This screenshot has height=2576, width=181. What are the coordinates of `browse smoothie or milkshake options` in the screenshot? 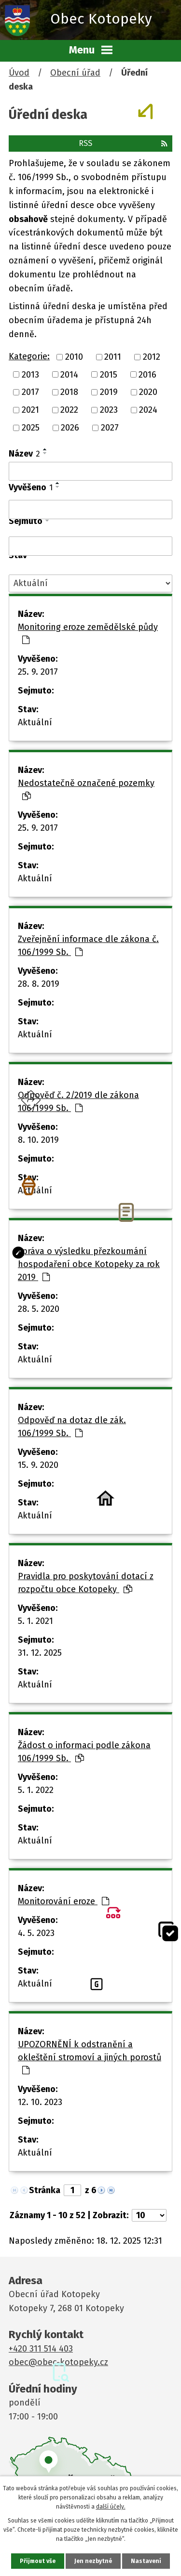 It's located at (28, 1185).